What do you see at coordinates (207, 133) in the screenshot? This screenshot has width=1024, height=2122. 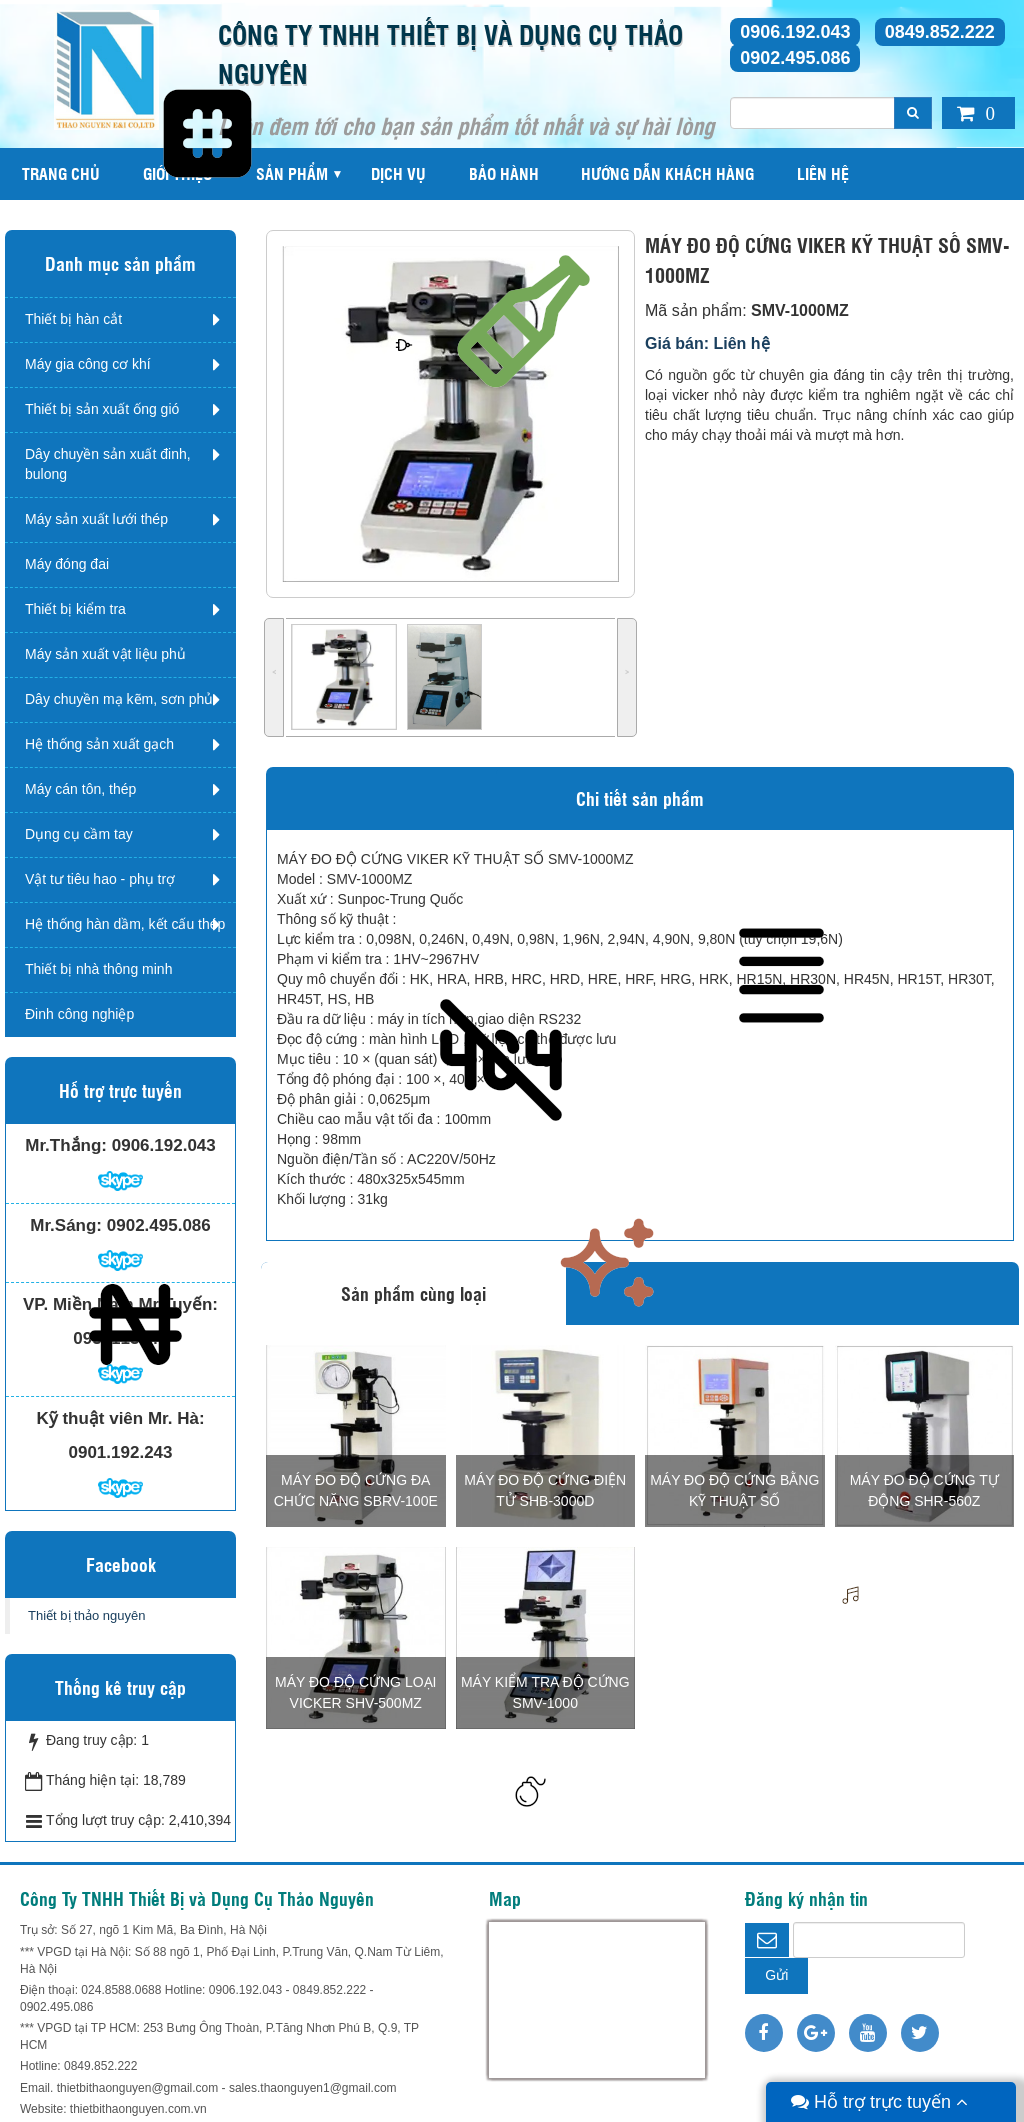 I see `view grid or table layout` at bounding box center [207, 133].